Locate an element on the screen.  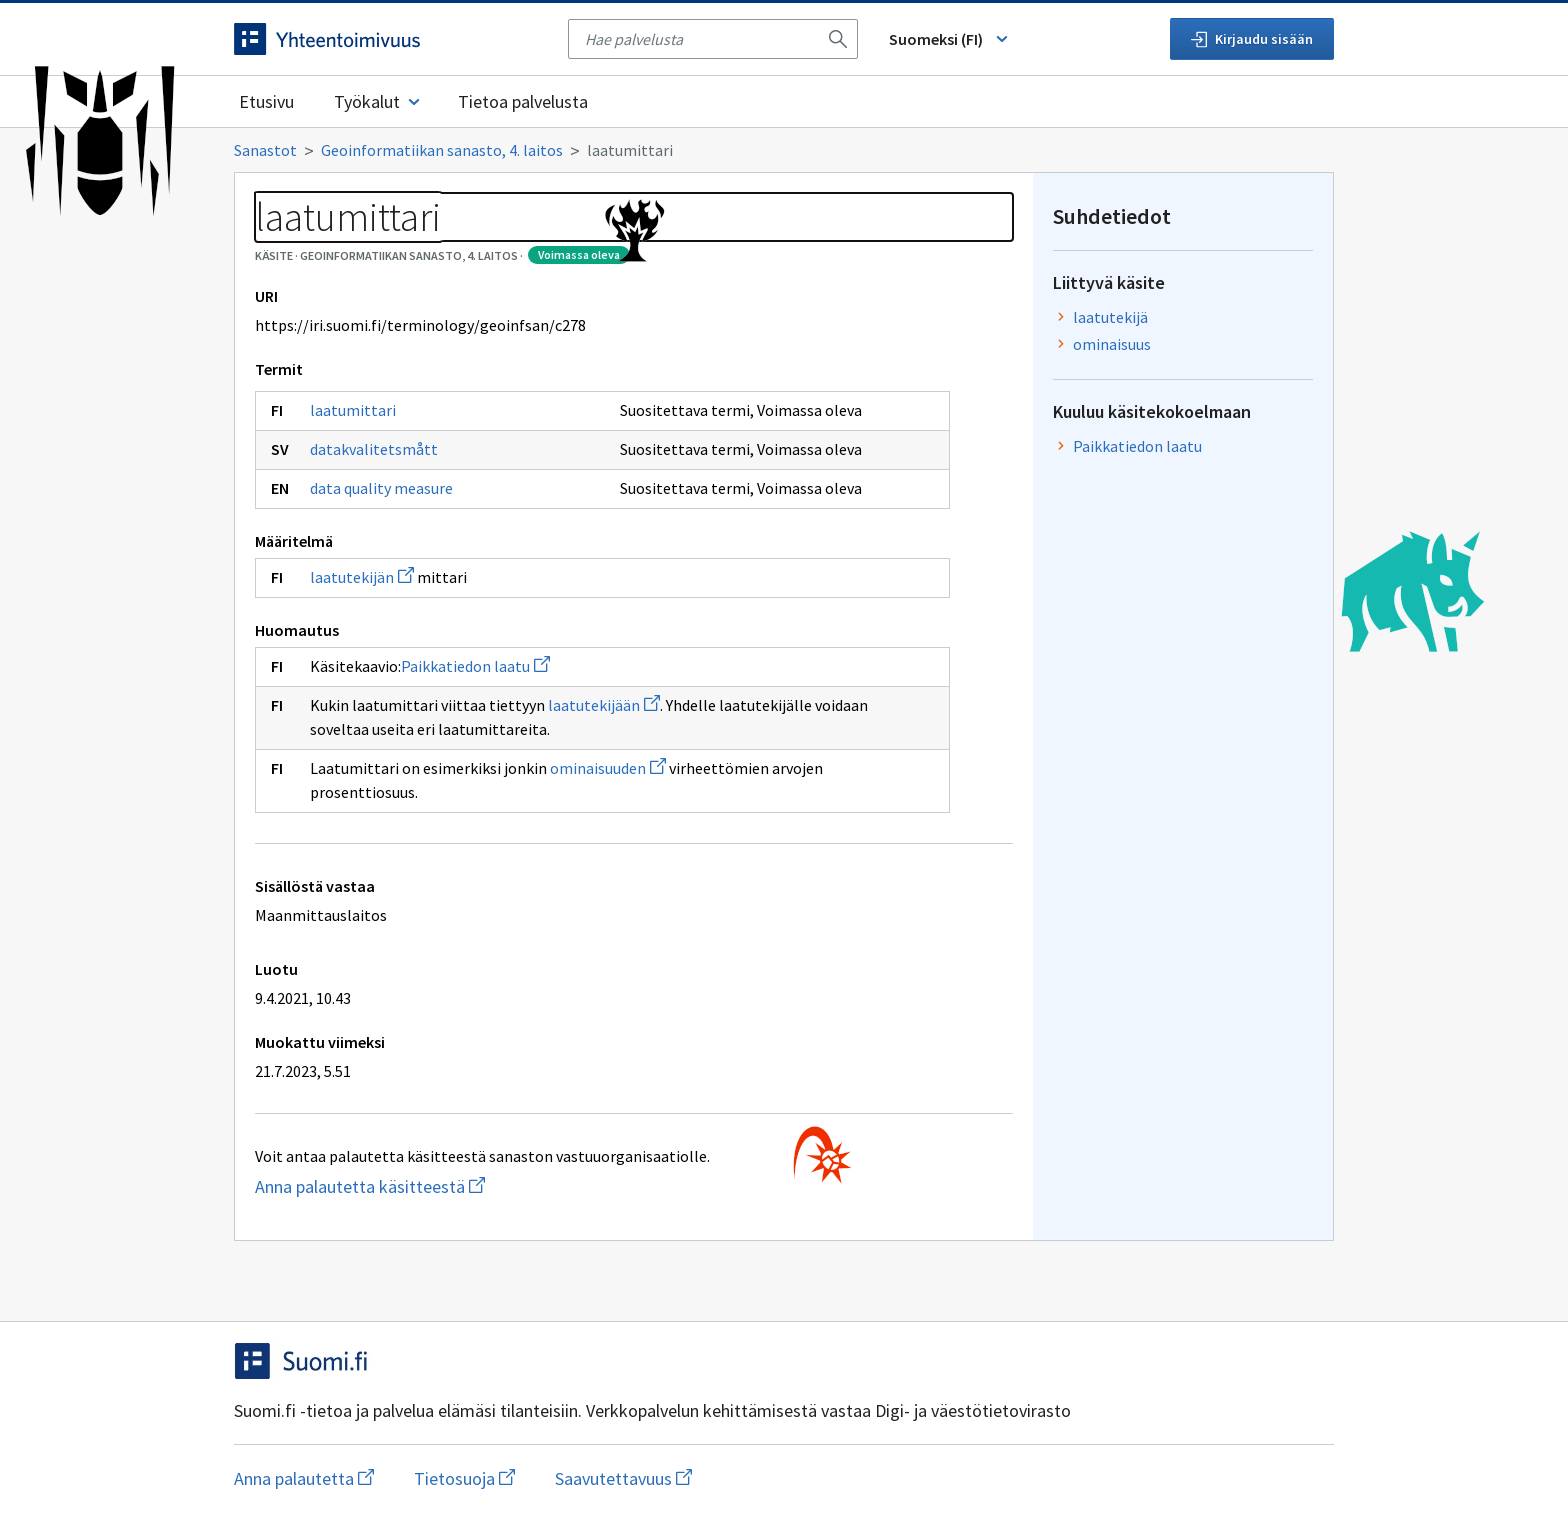
select boar character or unit in game is located at coordinates (1413, 589).